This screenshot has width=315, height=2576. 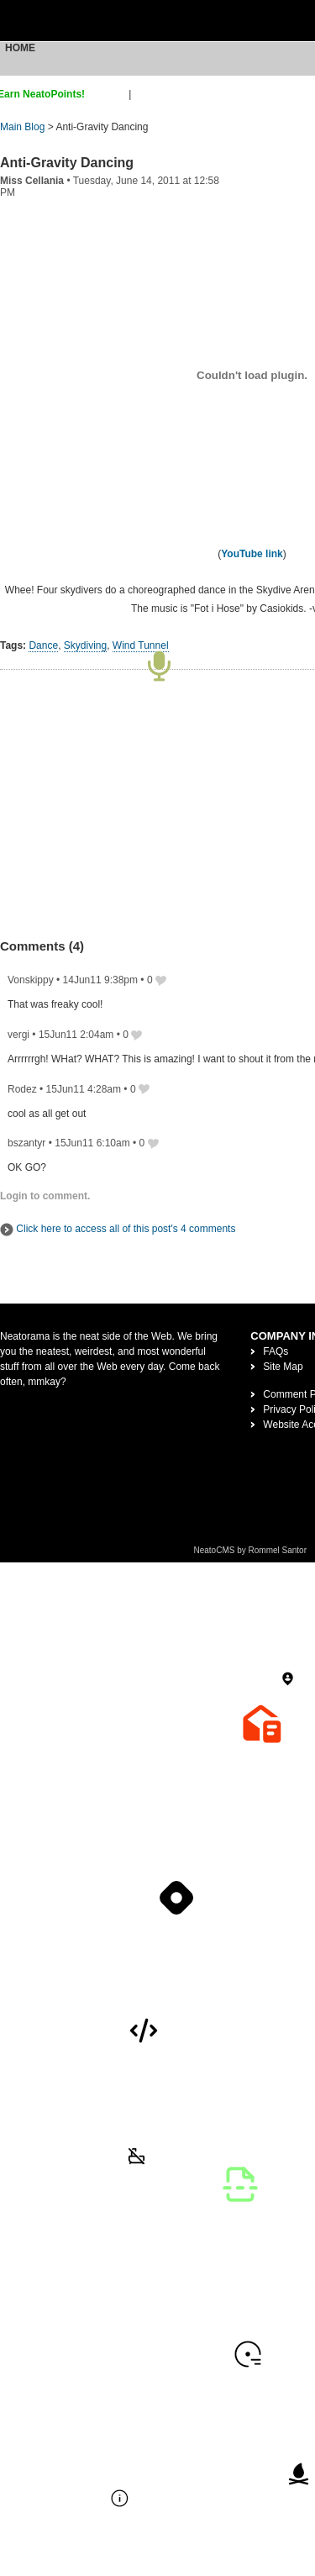 What do you see at coordinates (248, 2354) in the screenshot?
I see `view issue tracking history` at bounding box center [248, 2354].